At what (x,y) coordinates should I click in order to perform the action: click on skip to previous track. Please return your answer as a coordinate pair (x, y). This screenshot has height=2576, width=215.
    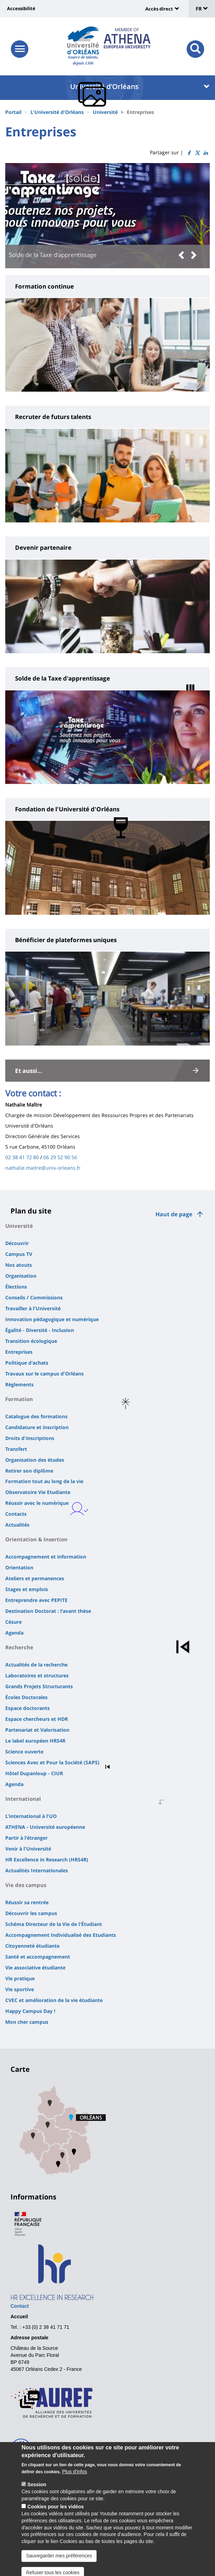
    Looking at the image, I should click on (108, 1767).